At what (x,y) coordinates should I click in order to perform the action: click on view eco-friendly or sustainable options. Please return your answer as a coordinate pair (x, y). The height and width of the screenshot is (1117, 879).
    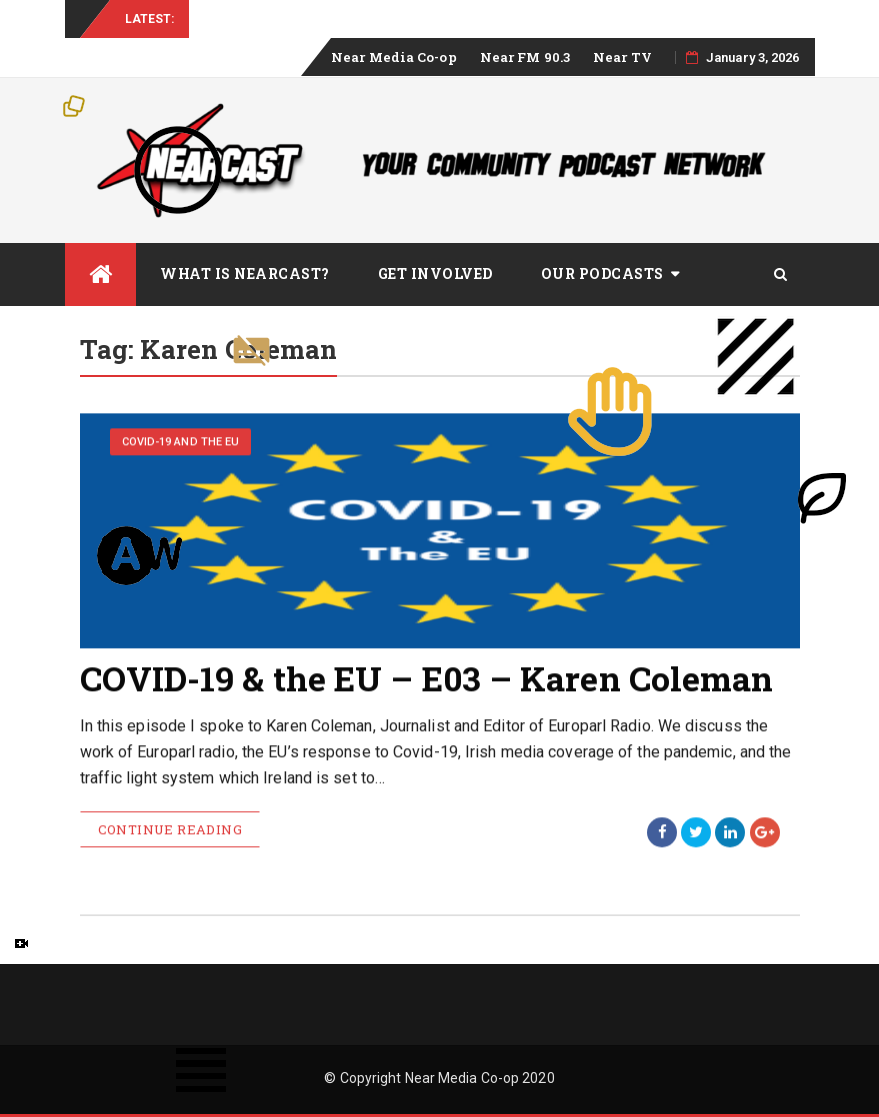
    Looking at the image, I should click on (822, 497).